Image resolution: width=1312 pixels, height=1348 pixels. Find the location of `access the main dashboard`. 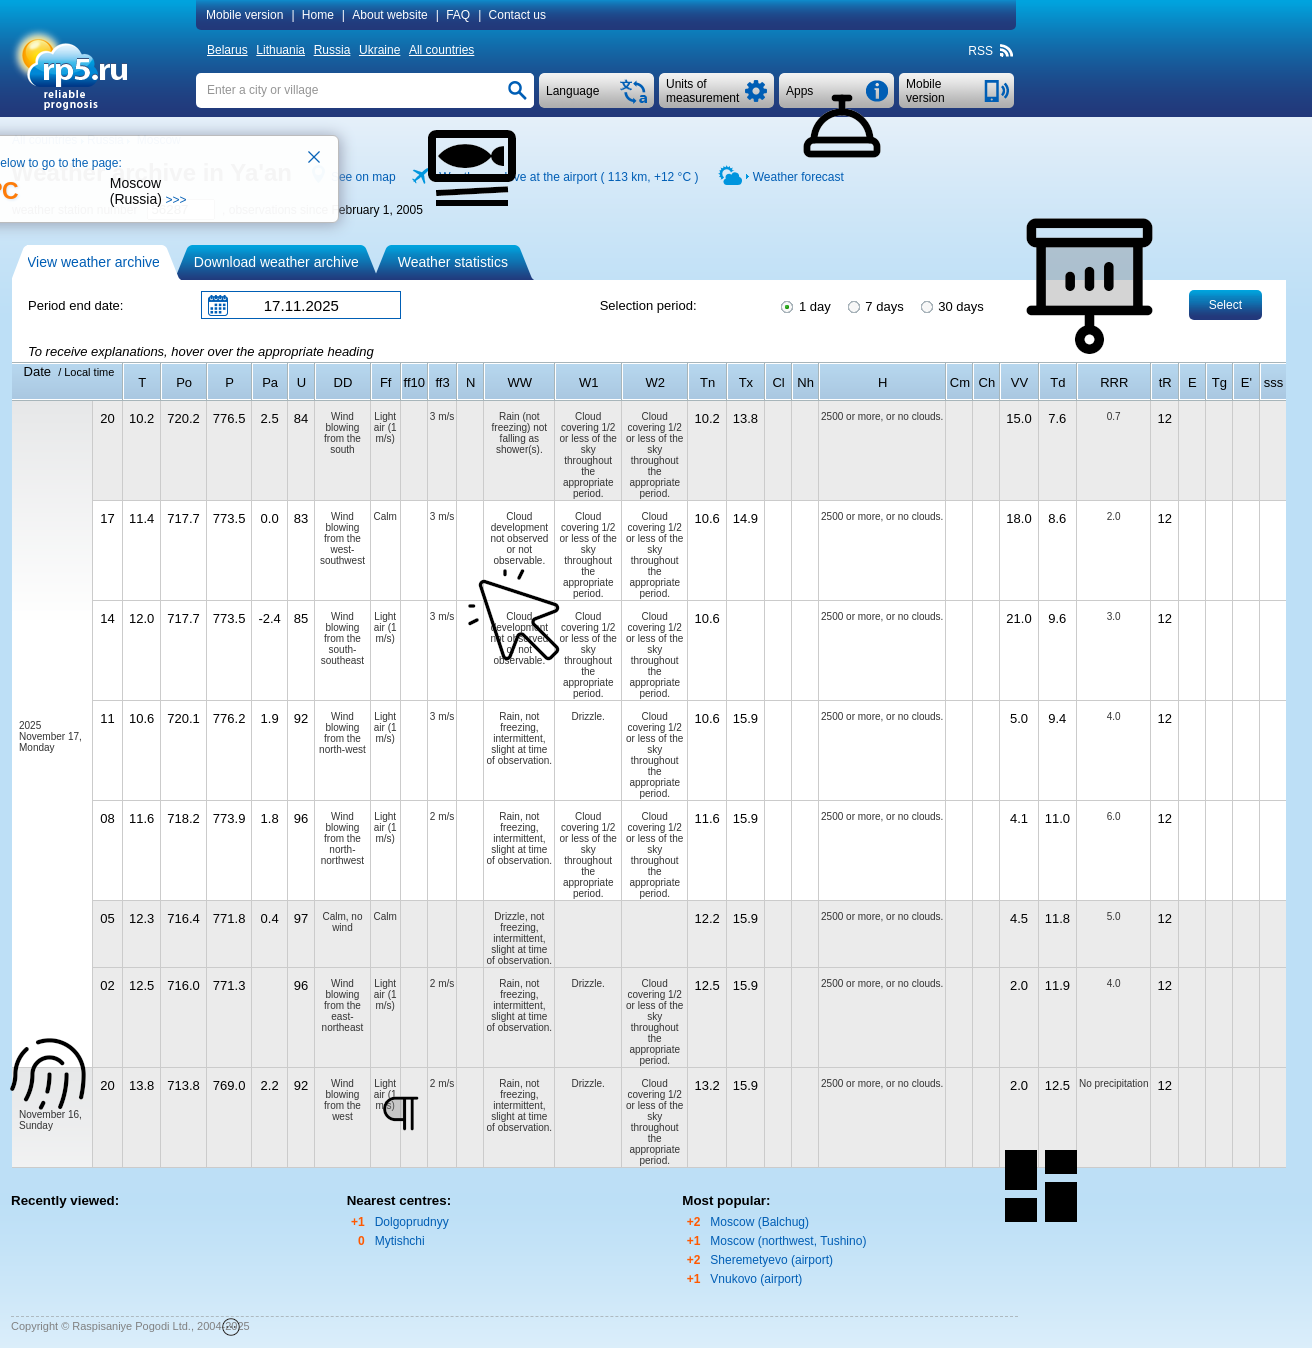

access the main dashboard is located at coordinates (1041, 1186).